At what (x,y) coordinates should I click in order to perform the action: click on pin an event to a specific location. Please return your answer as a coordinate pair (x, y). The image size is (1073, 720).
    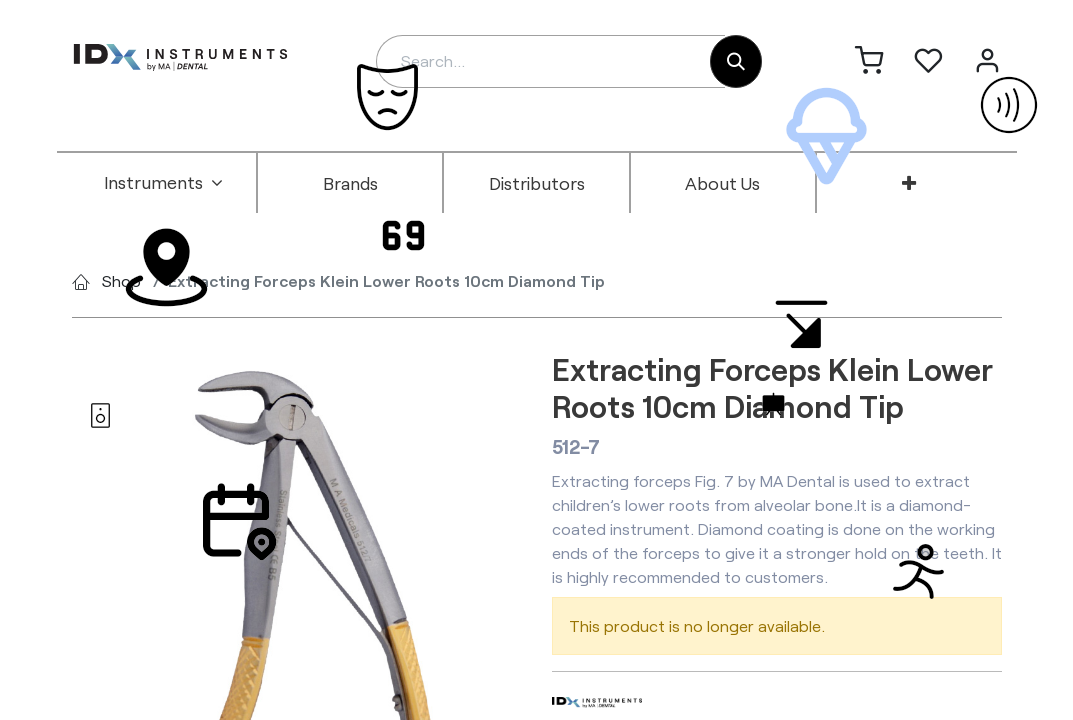
    Looking at the image, I should click on (236, 520).